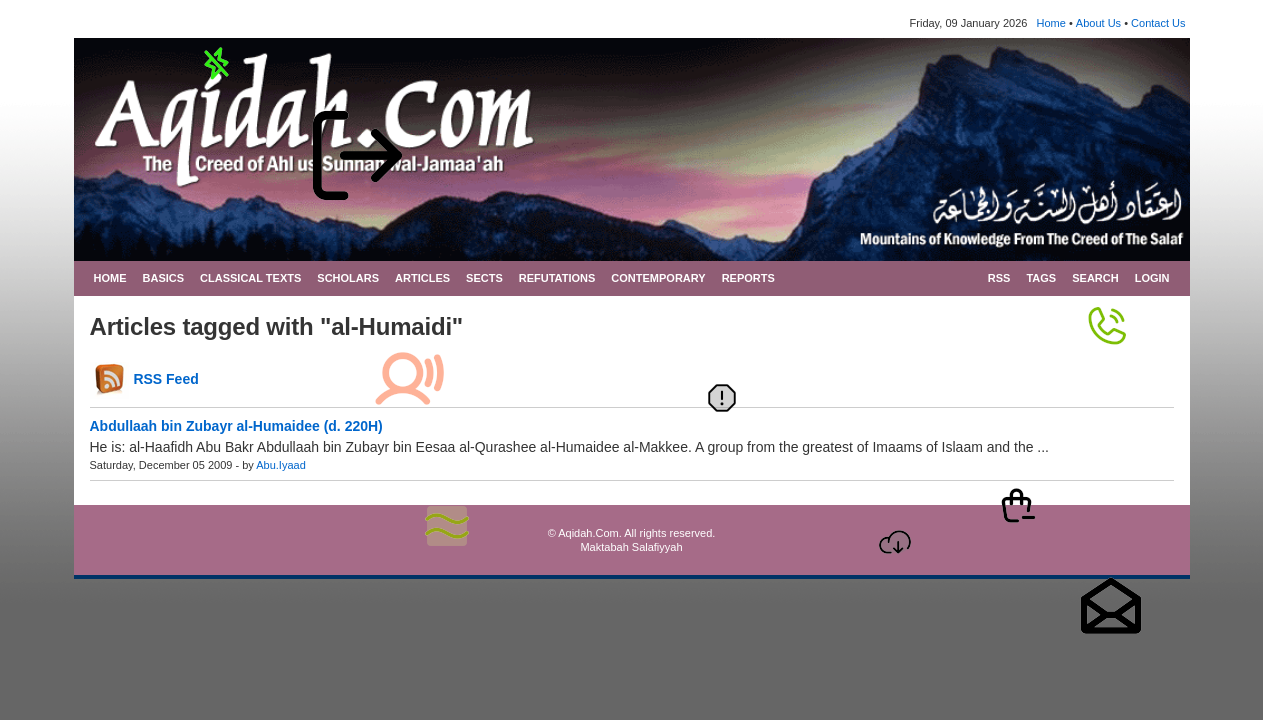 The image size is (1263, 720). I want to click on remove an item from your shopping bag, so click(1016, 505).